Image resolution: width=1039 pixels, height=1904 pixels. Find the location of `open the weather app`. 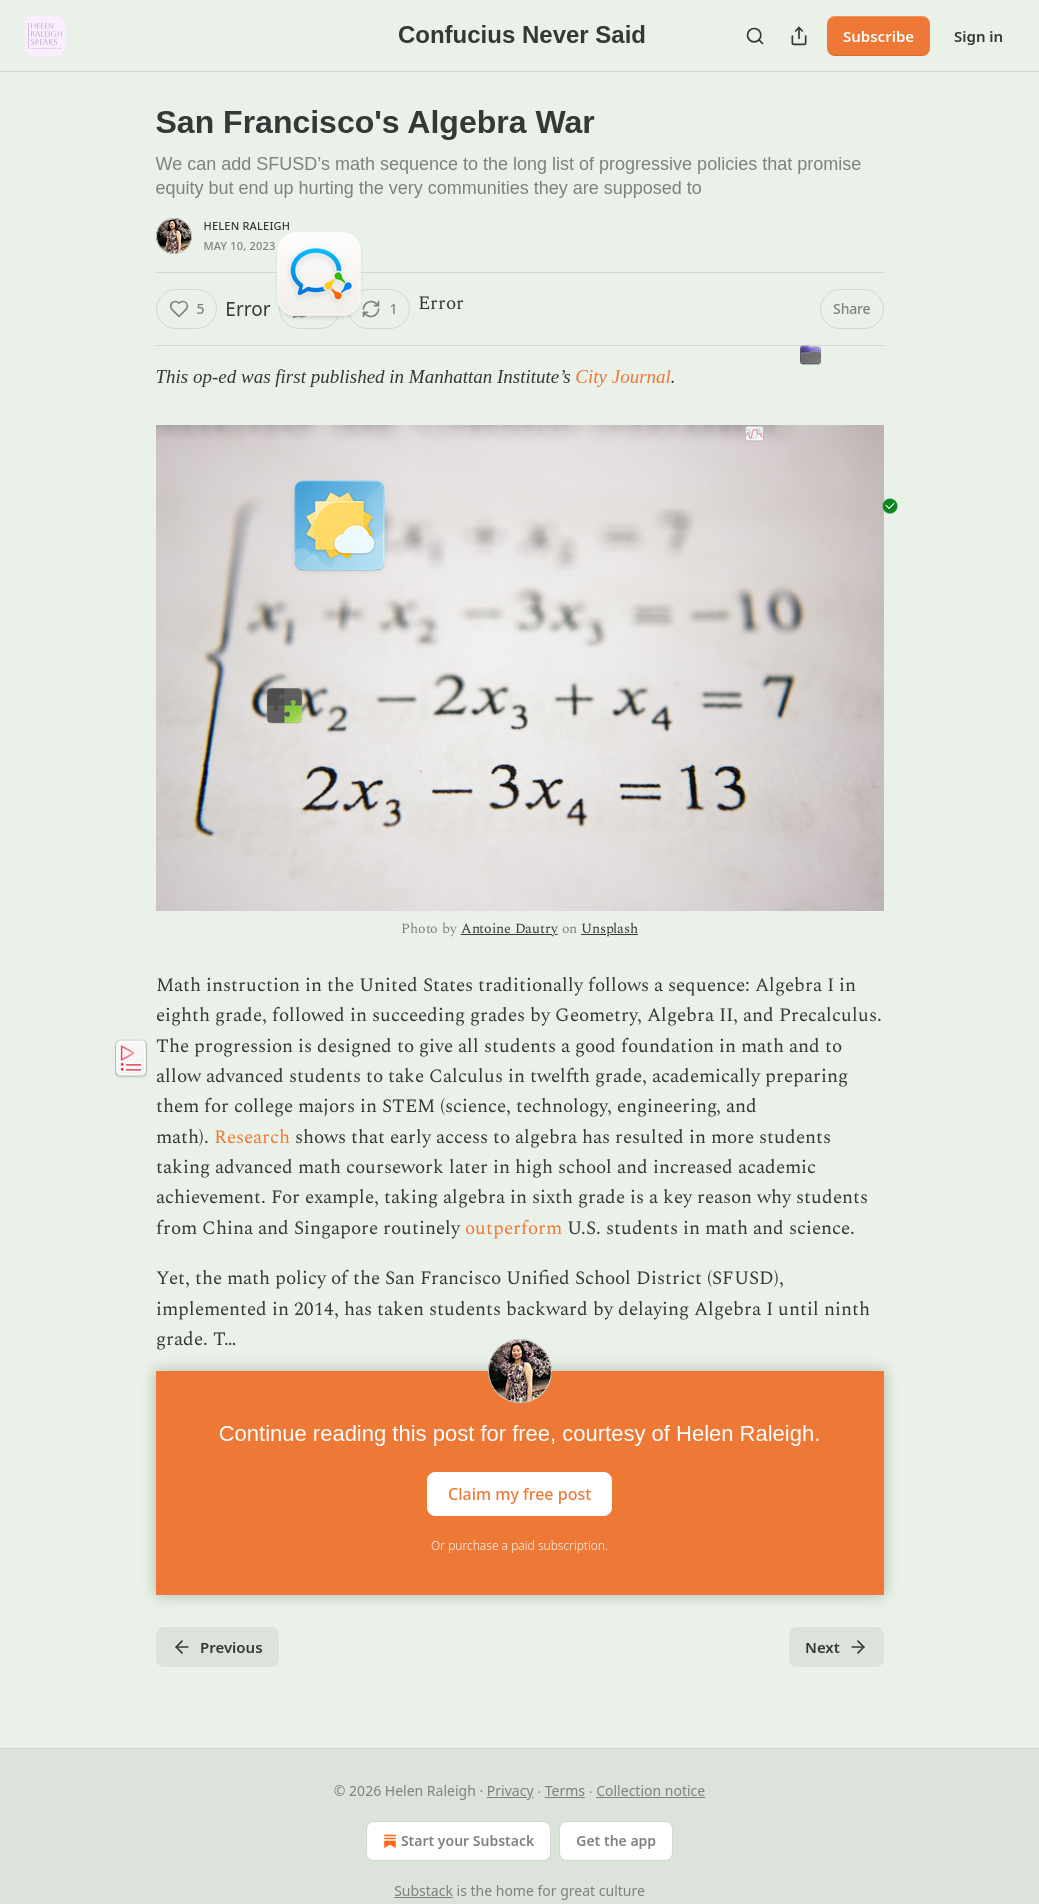

open the weather app is located at coordinates (339, 525).